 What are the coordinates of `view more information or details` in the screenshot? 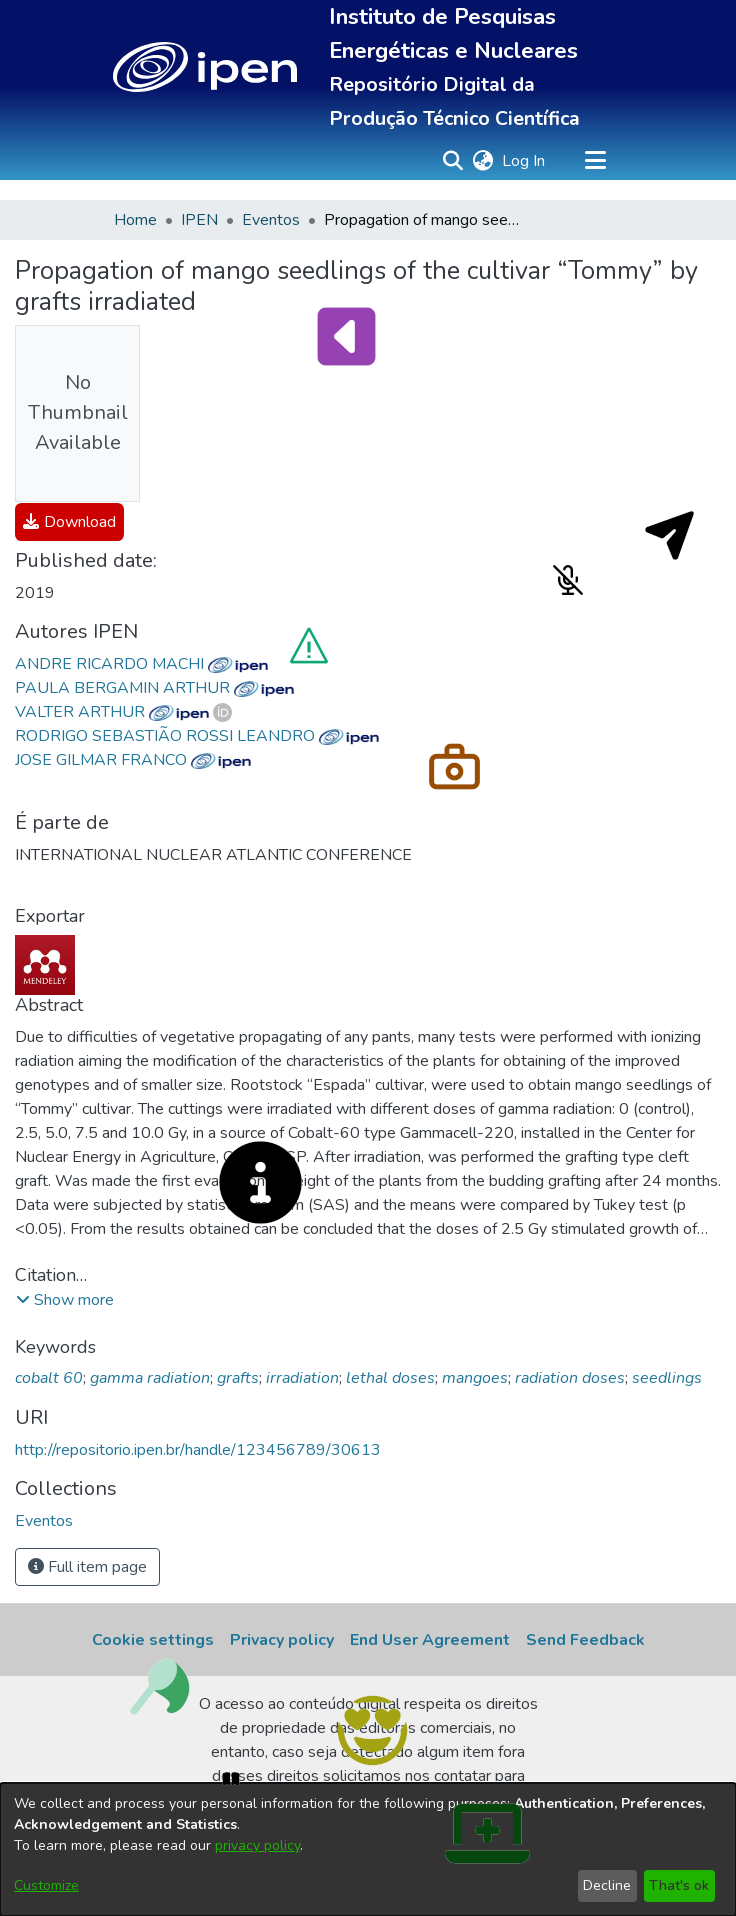 It's located at (260, 1182).